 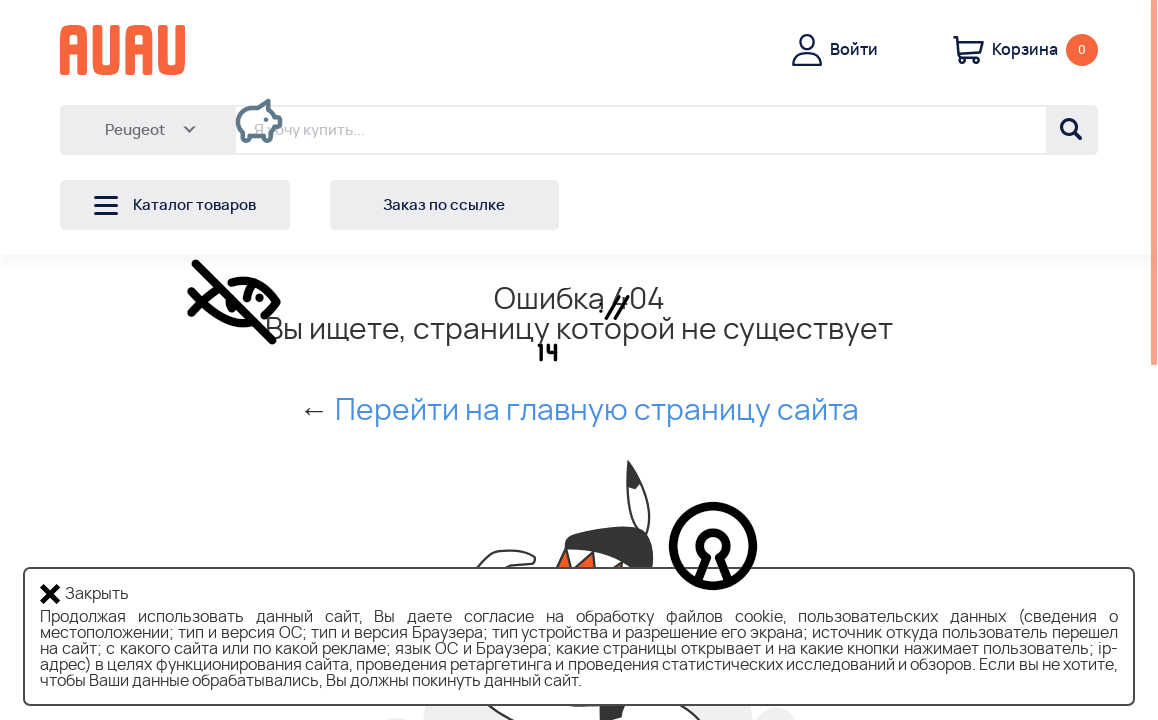 What do you see at coordinates (259, 122) in the screenshot?
I see `access savings or piggy bank feature` at bounding box center [259, 122].